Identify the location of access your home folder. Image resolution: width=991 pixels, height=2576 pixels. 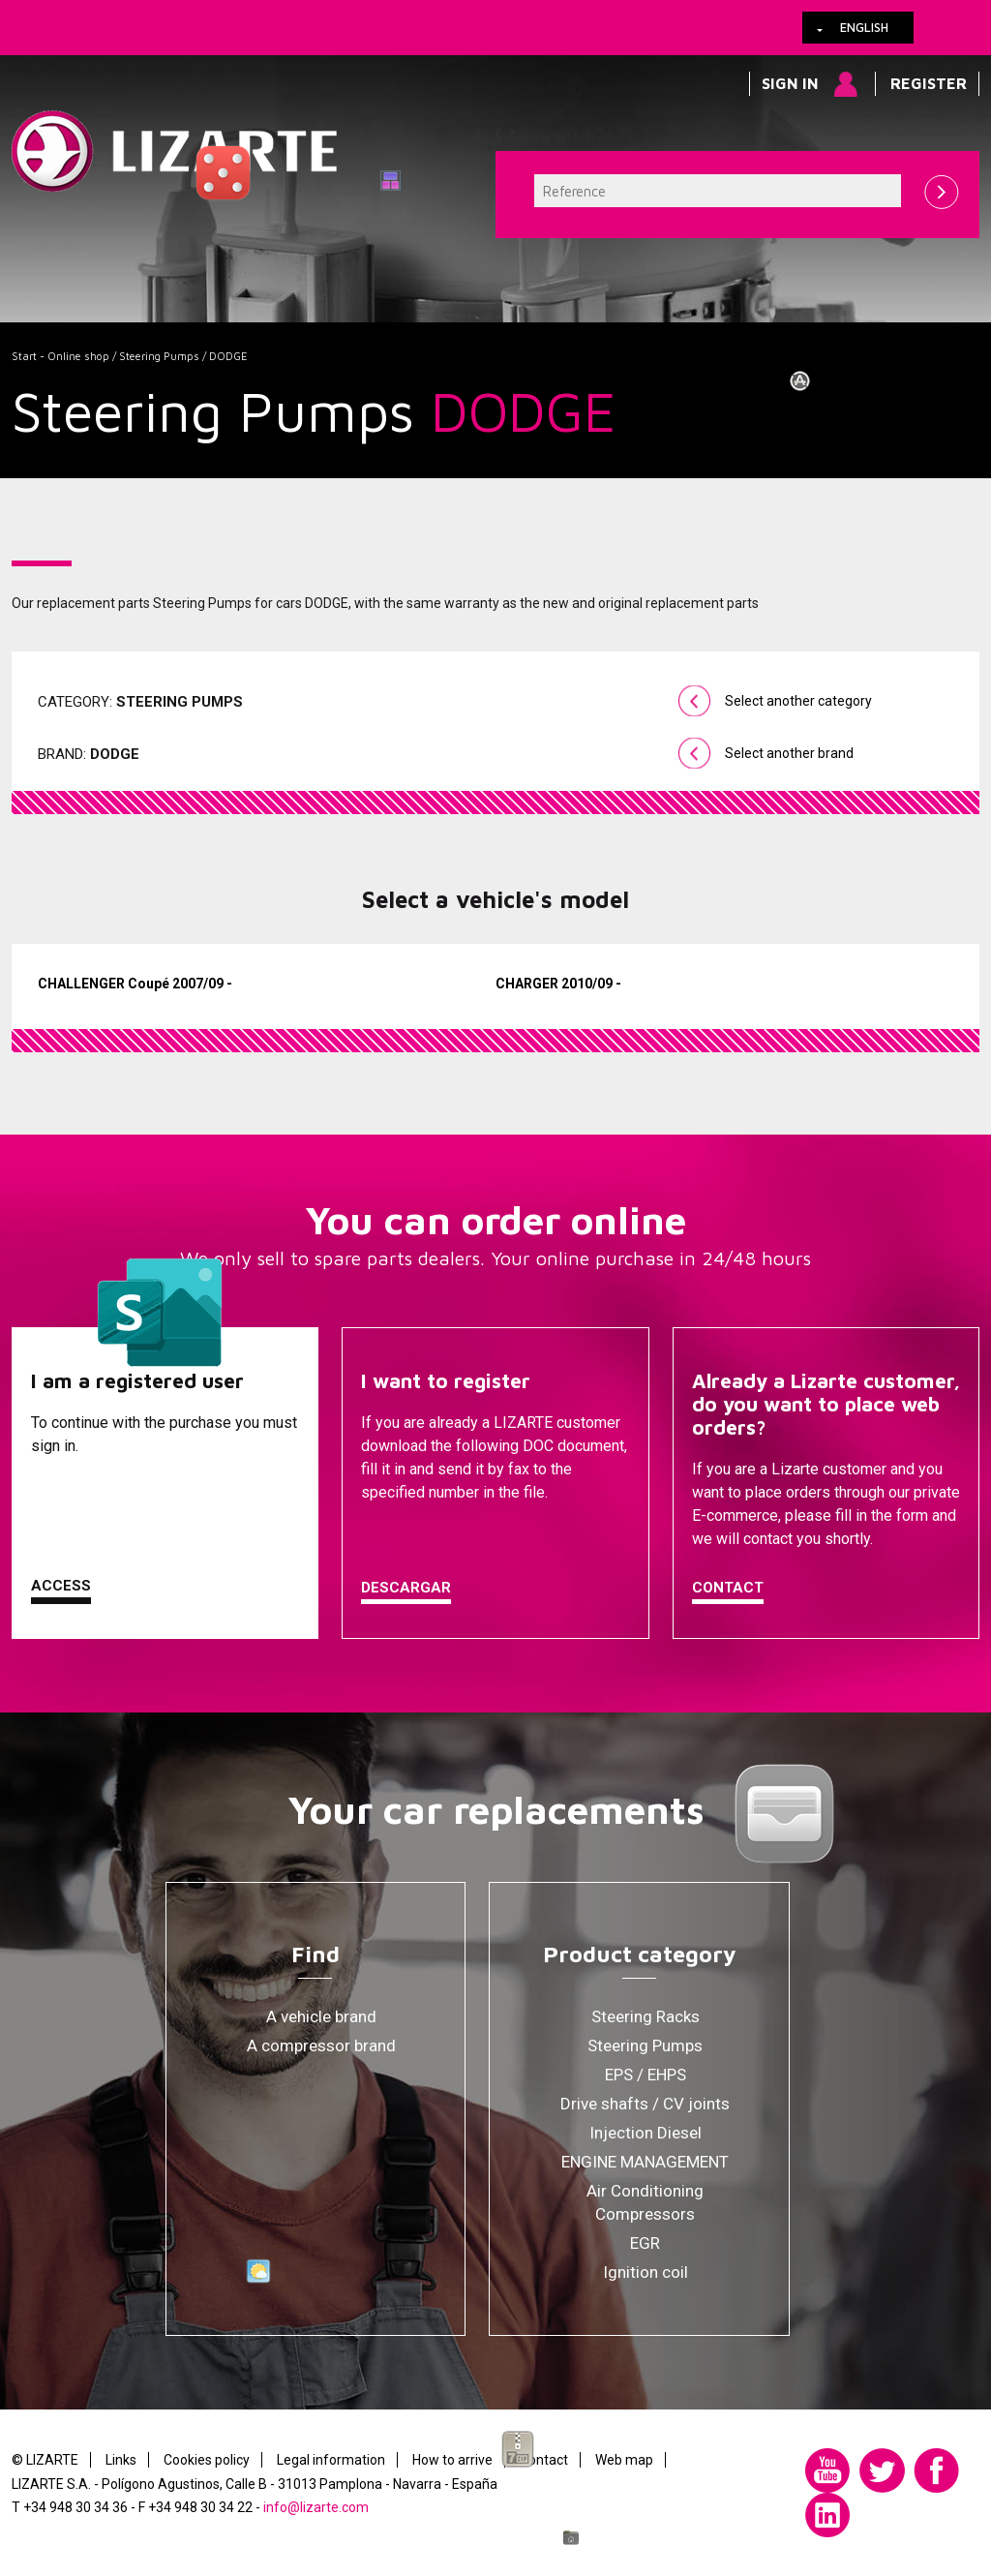
(571, 2537).